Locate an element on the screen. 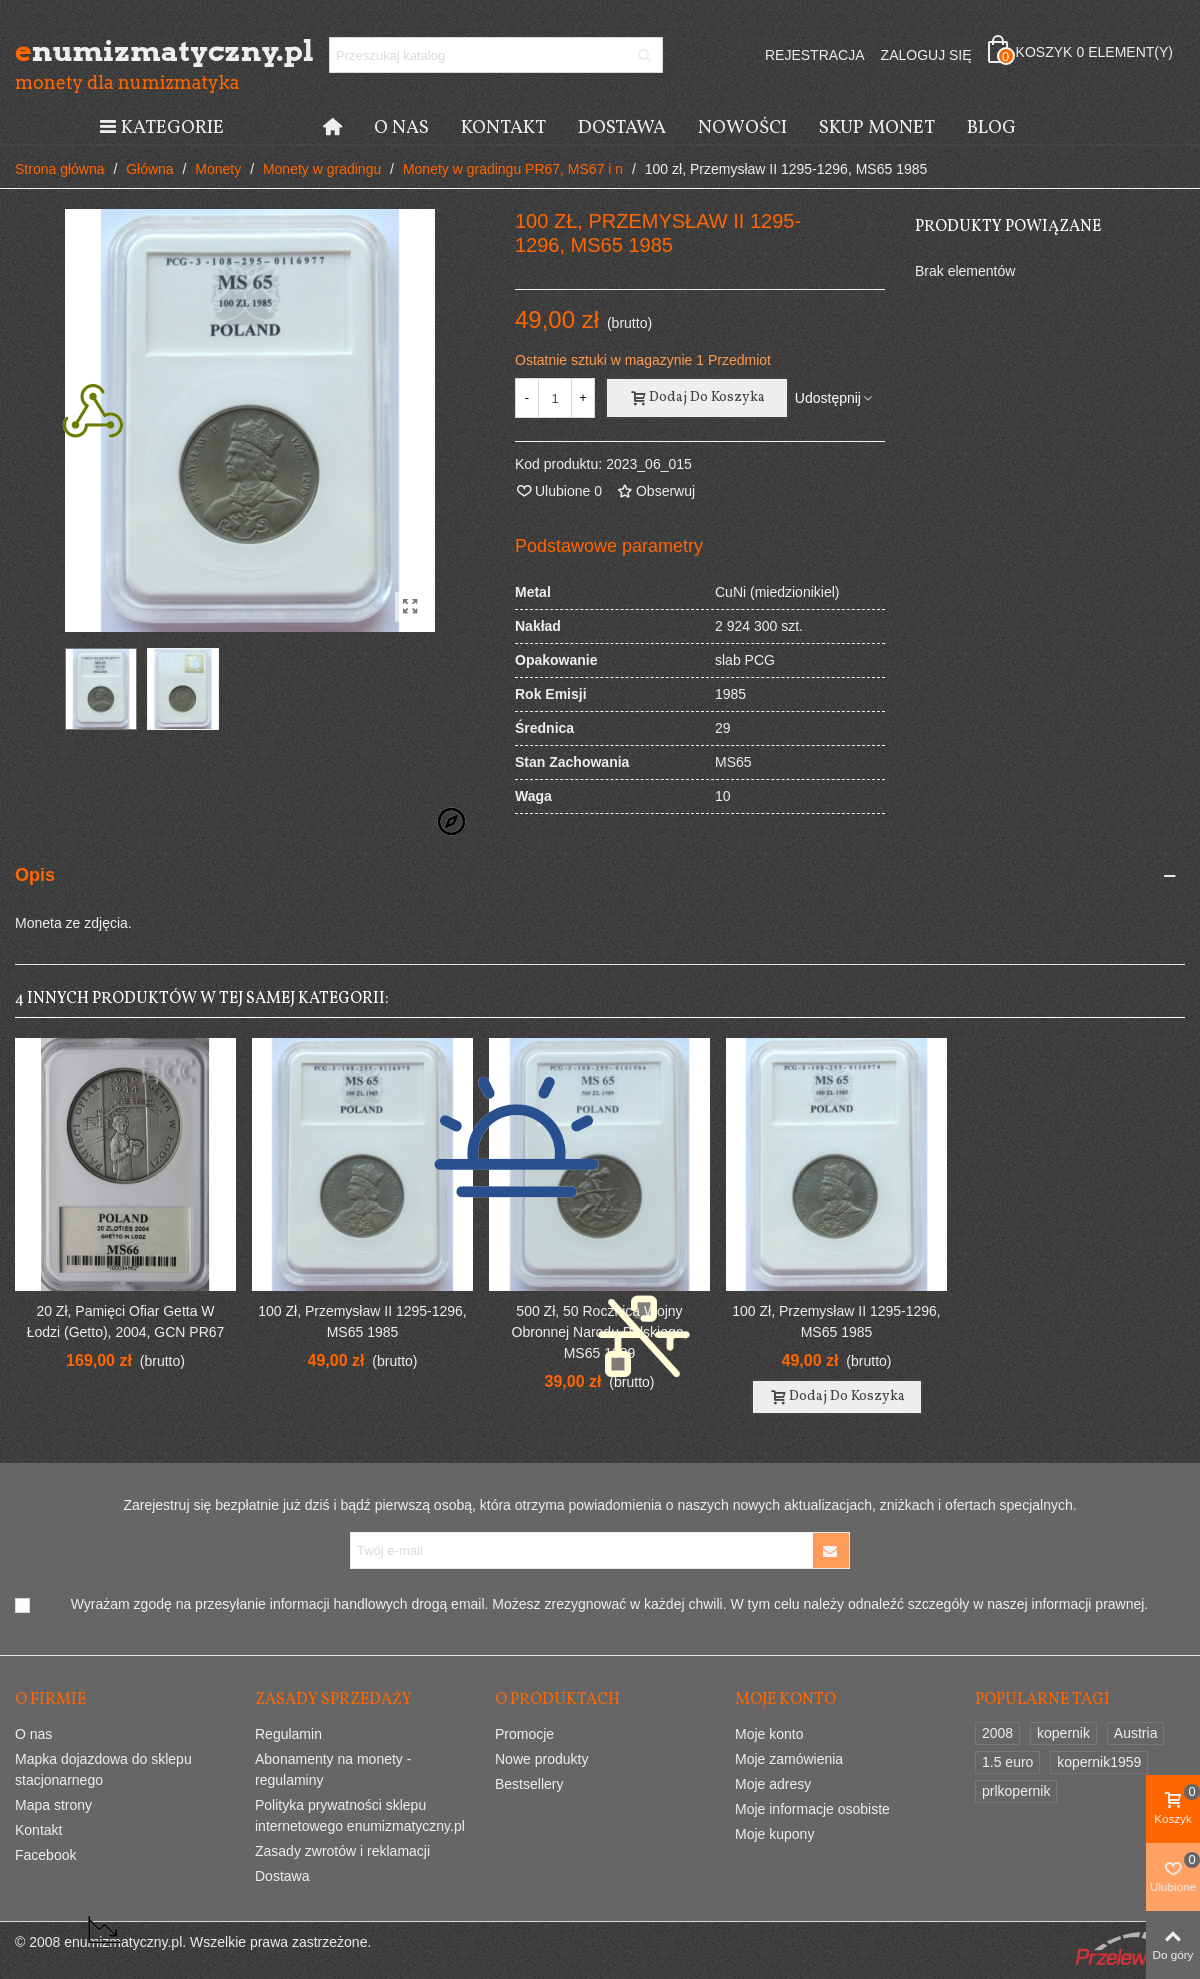 This screenshot has width=1200, height=1979. open navigation or directions is located at coordinates (451, 821).